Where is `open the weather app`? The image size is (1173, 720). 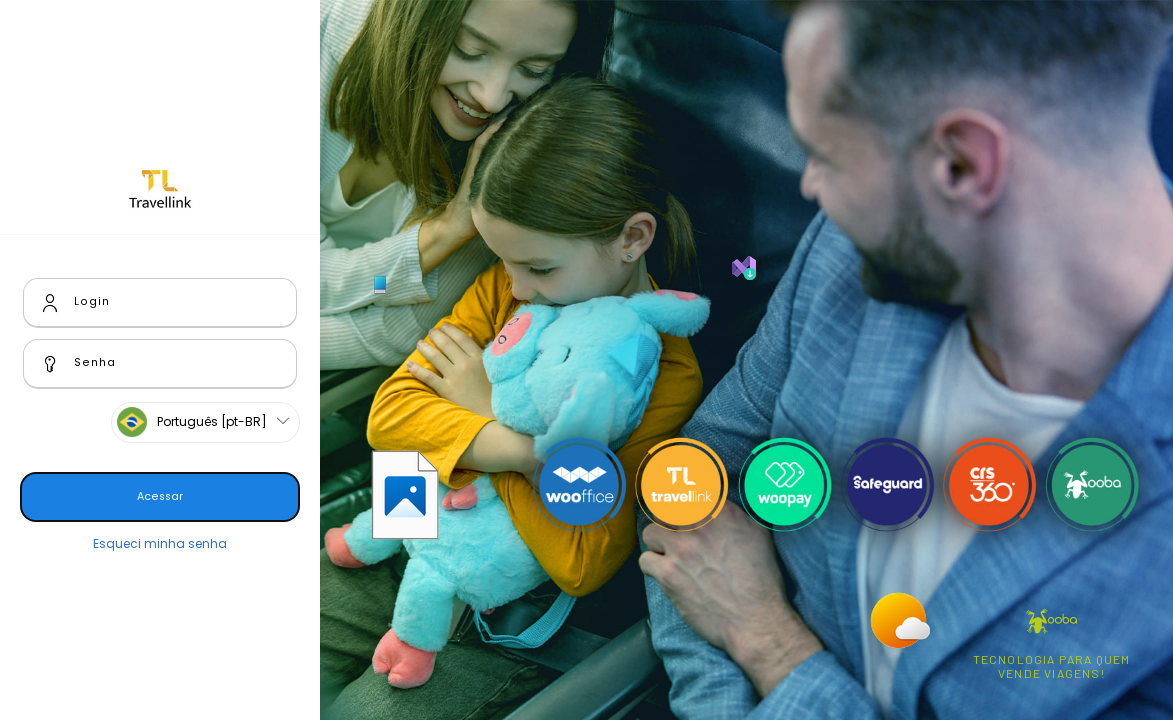
open the weather app is located at coordinates (898, 620).